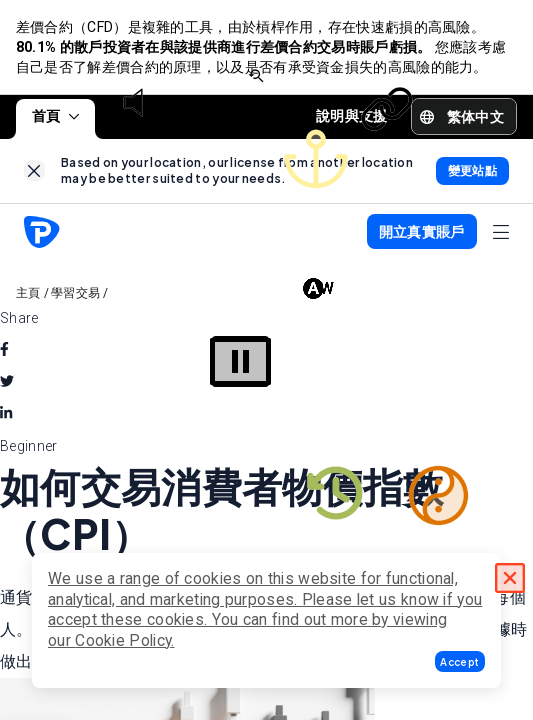 The height and width of the screenshot is (720, 533). Describe the element at coordinates (336, 493) in the screenshot. I see `view history or recent activity` at that location.